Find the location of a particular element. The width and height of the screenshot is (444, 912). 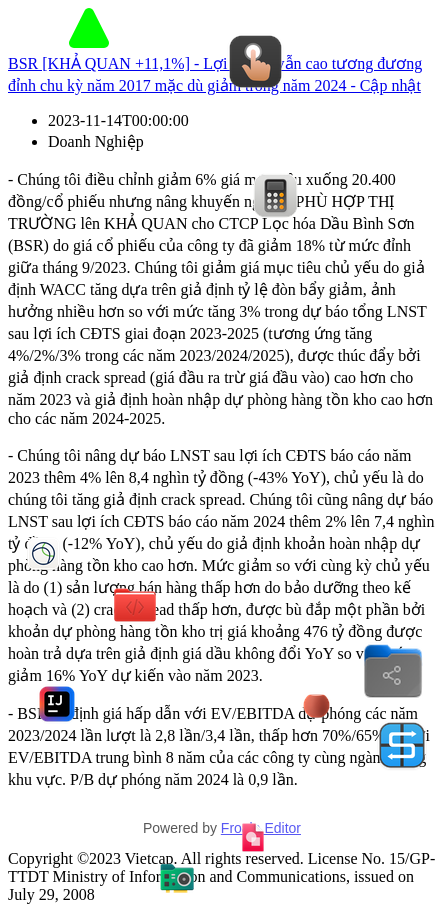

a google drawings file is located at coordinates (253, 838).